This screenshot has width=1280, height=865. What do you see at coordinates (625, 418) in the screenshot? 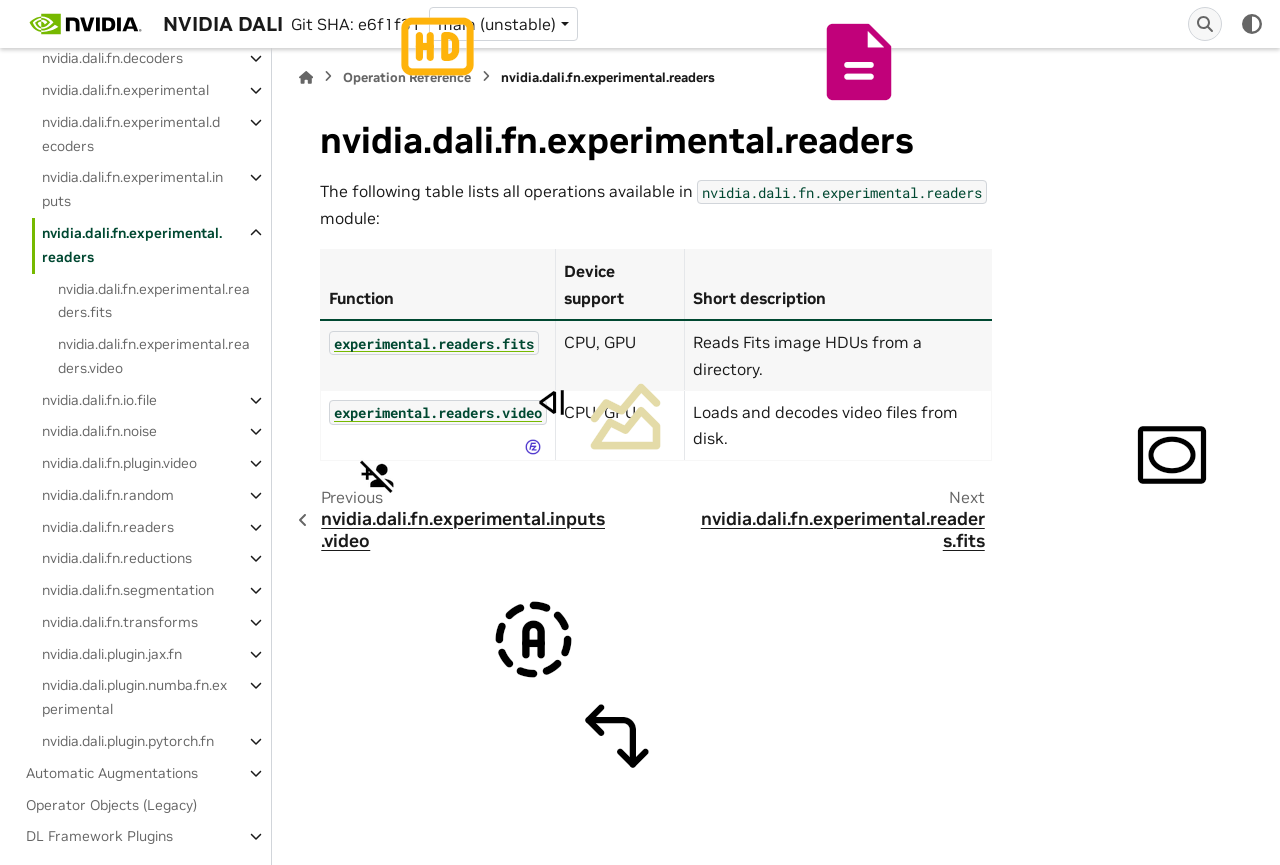
I see `view area chart with trend line overlay` at bounding box center [625, 418].